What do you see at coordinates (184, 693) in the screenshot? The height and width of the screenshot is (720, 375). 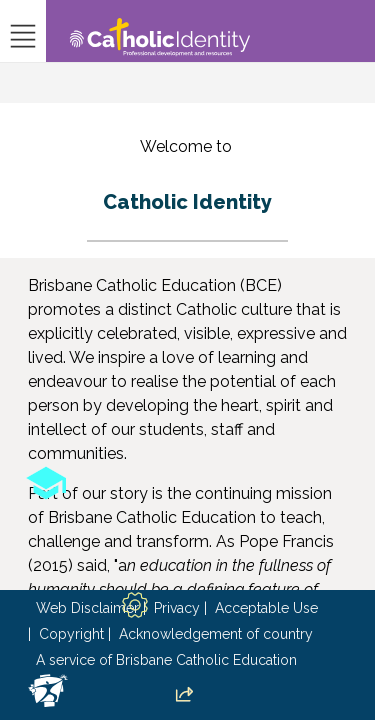 I see `share this content with others` at bounding box center [184, 693].